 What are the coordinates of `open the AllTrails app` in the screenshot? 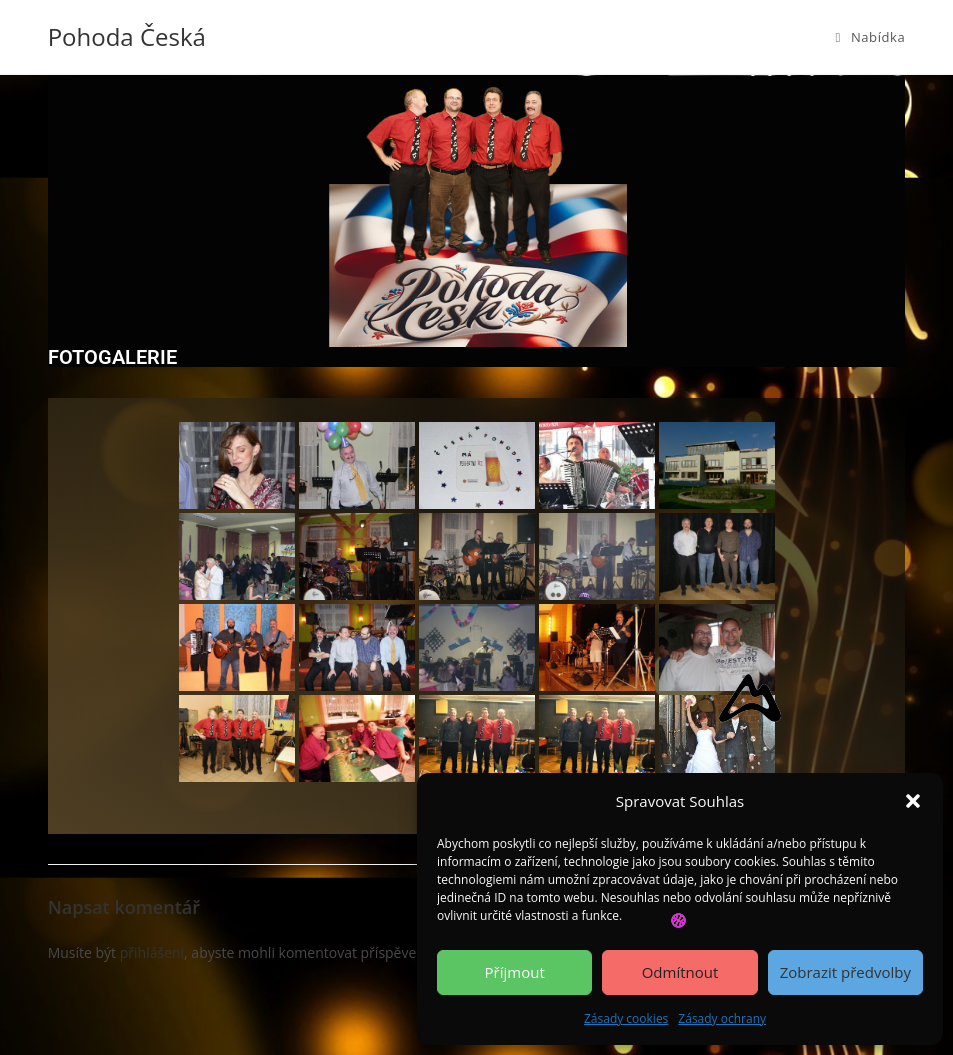 It's located at (750, 698).